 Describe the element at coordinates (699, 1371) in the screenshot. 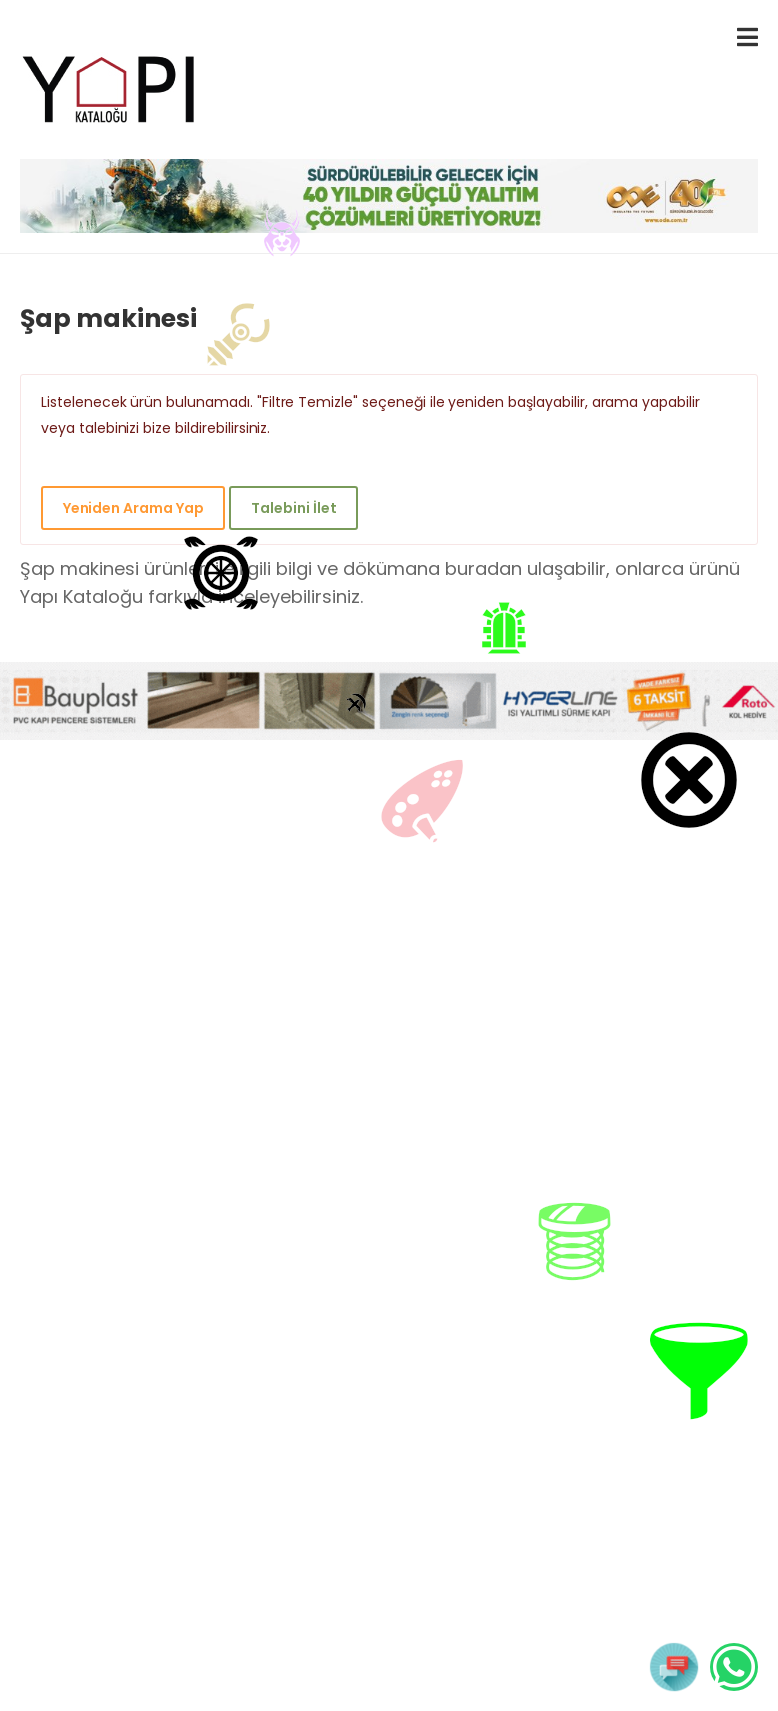

I see `filter or sort content` at that location.